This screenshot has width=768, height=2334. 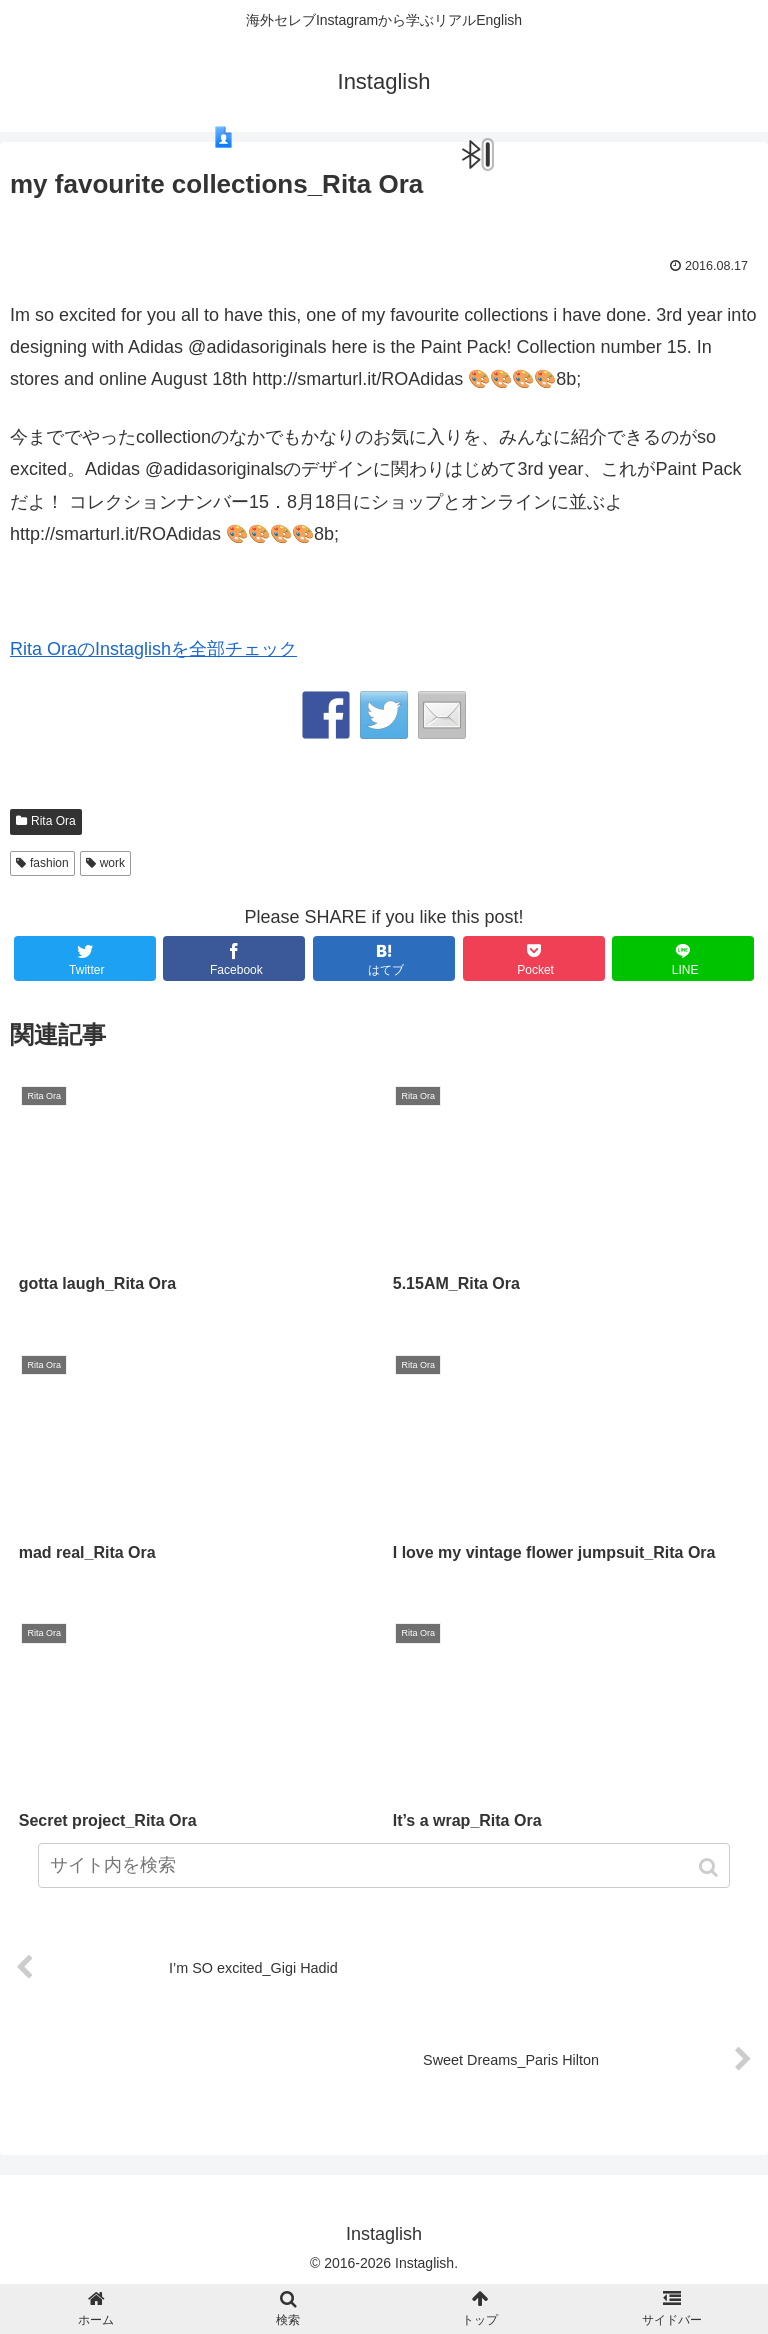 What do you see at coordinates (223, 137) in the screenshot?
I see `open a contact file` at bounding box center [223, 137].